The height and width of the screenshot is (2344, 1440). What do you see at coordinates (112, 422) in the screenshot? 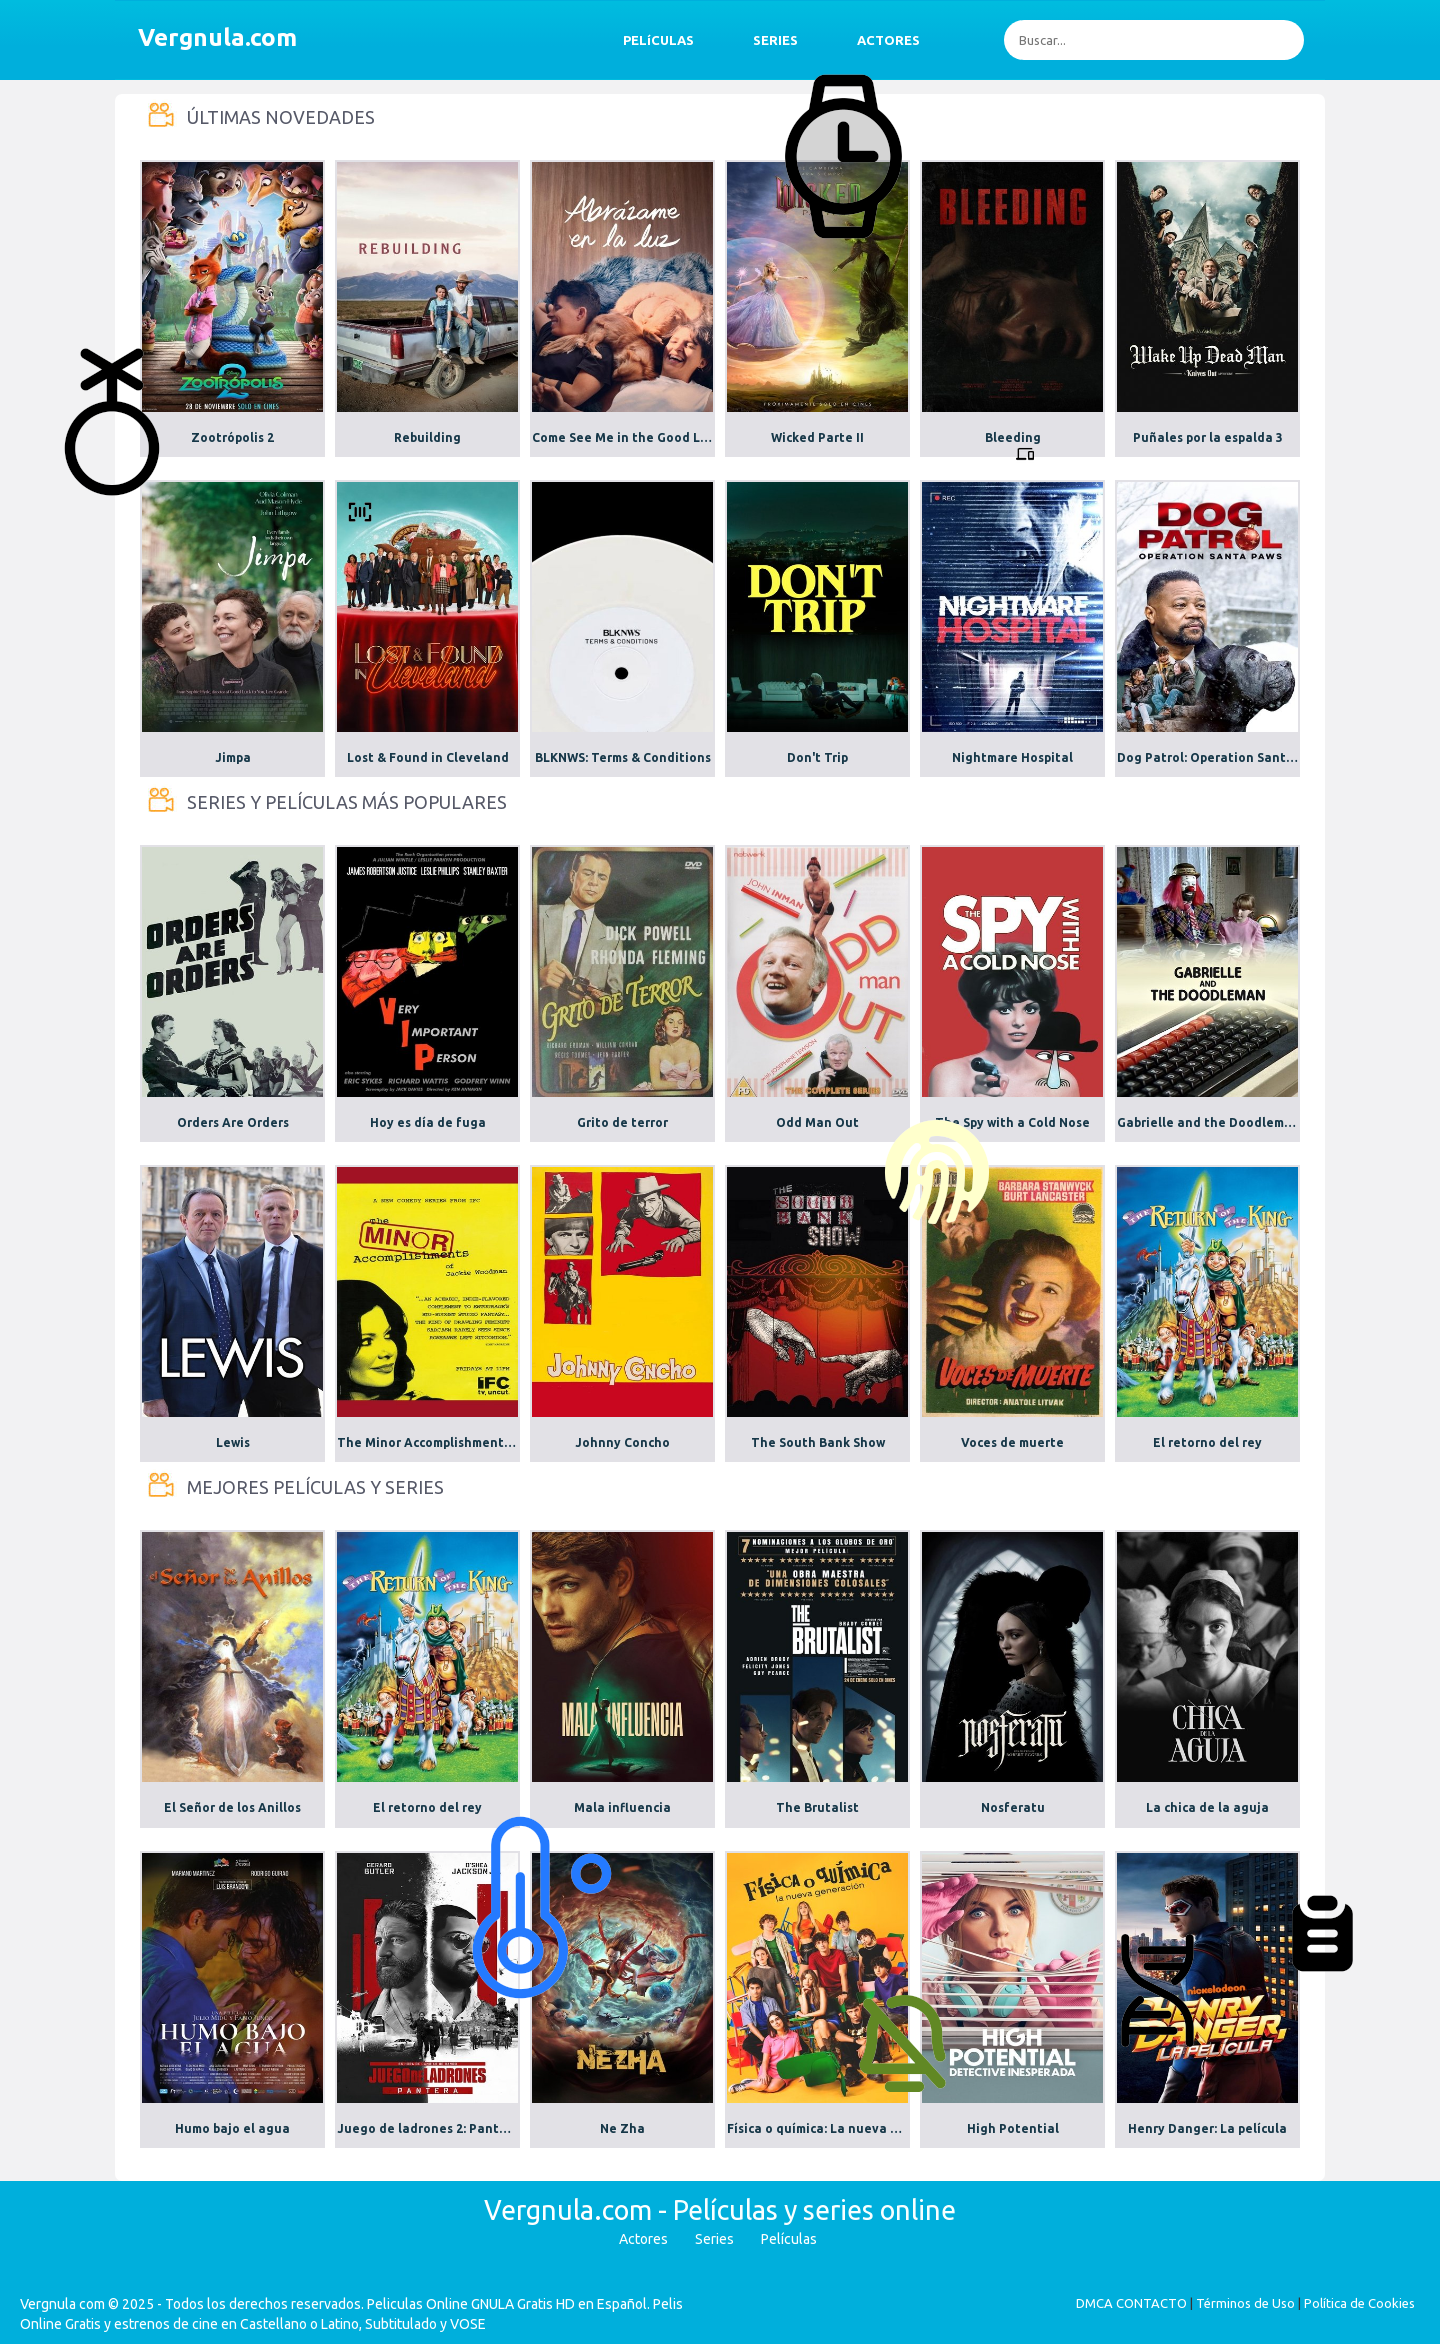
I see `indicates nonbinary gender identity option` at bounding box center [112, 422].